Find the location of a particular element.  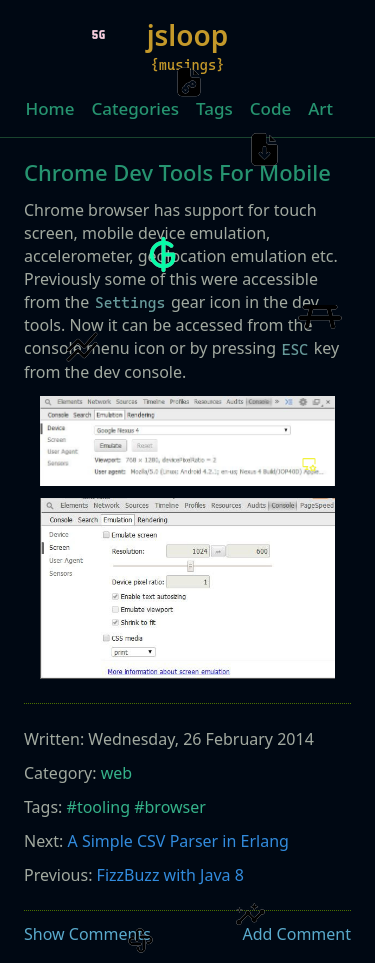

mark desktop as favorite is located at coordinates (309, 464).